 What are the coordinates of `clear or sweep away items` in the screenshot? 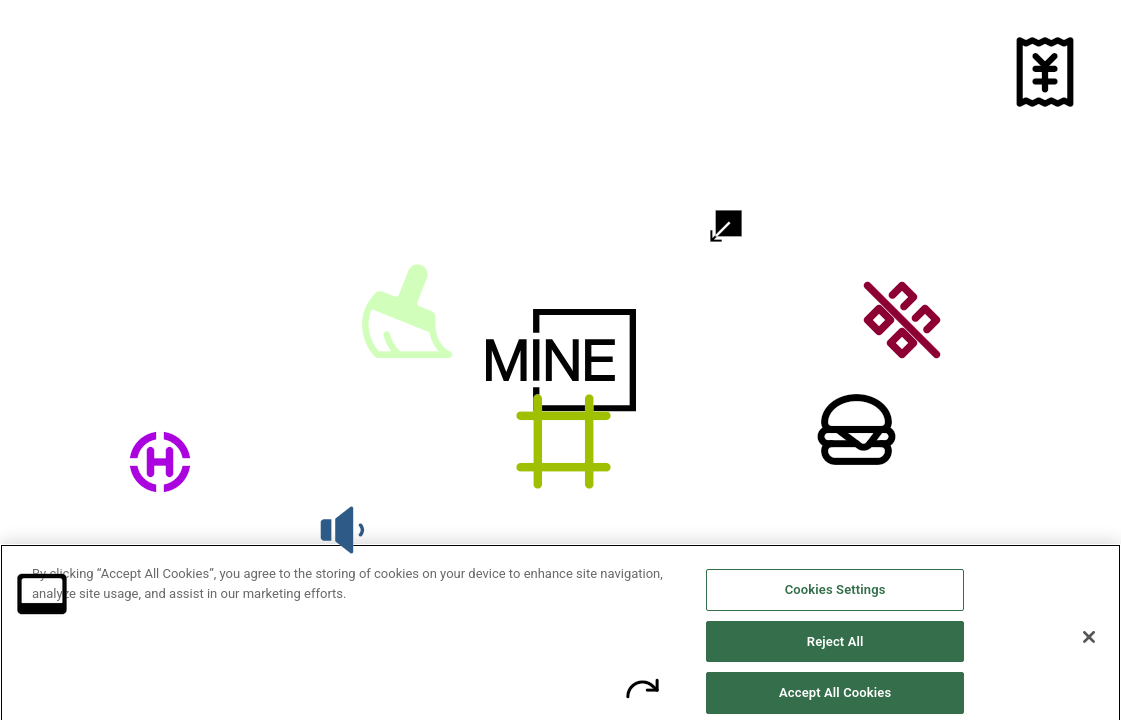 It's located at (405, 314).